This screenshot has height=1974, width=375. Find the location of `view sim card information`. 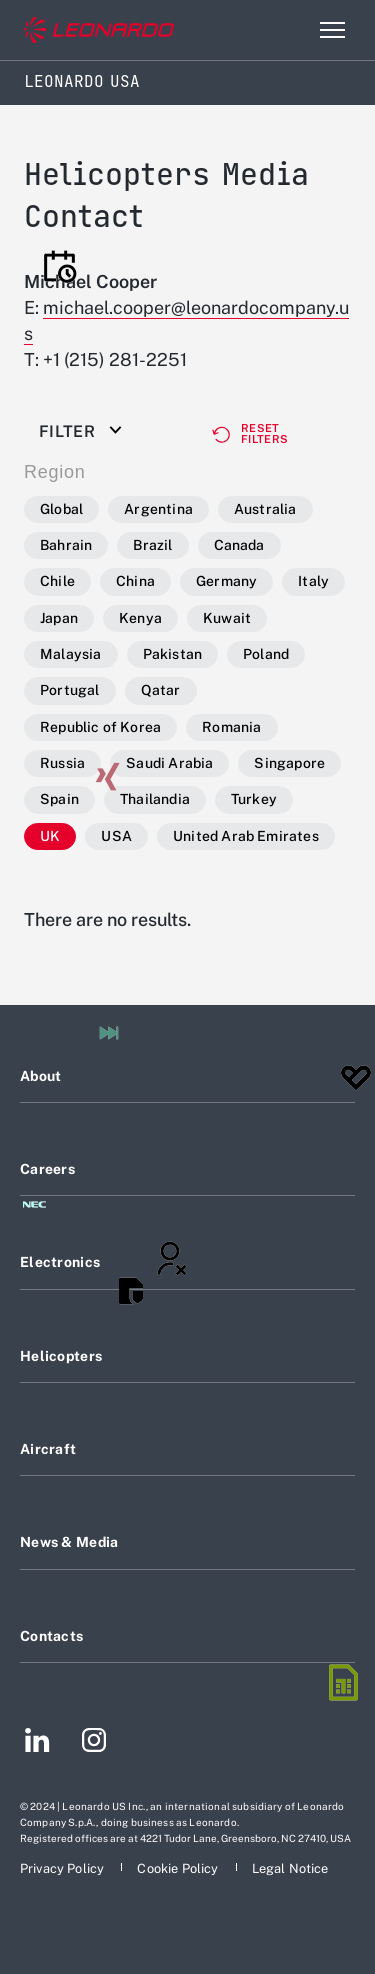

view sim card information is located at coordinates (343, 1682).